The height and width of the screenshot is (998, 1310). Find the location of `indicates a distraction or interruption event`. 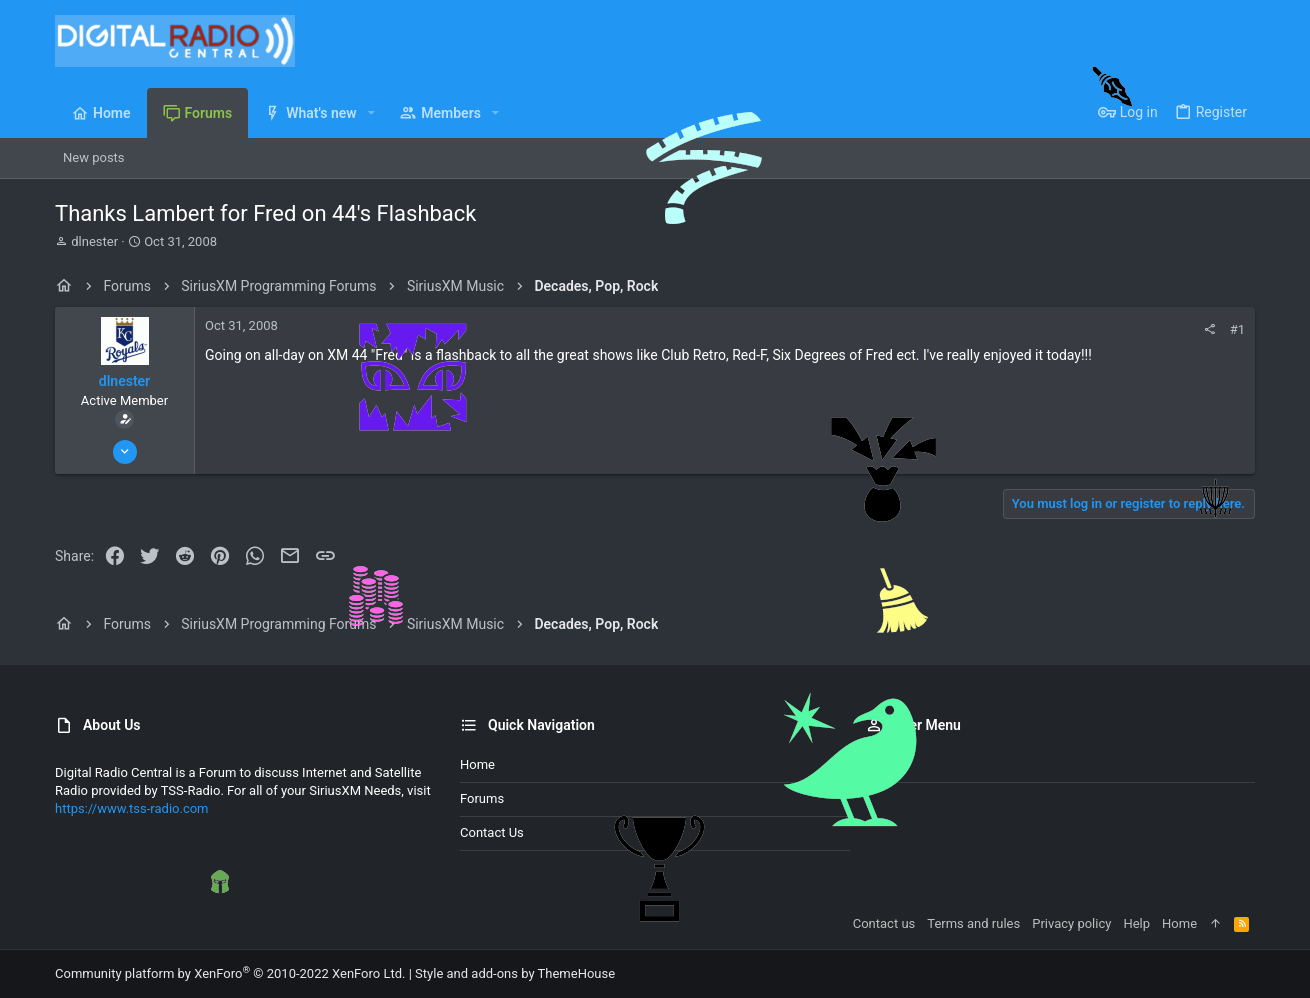

indicates a distraction or interruption event is located at coordinates (850, 758).